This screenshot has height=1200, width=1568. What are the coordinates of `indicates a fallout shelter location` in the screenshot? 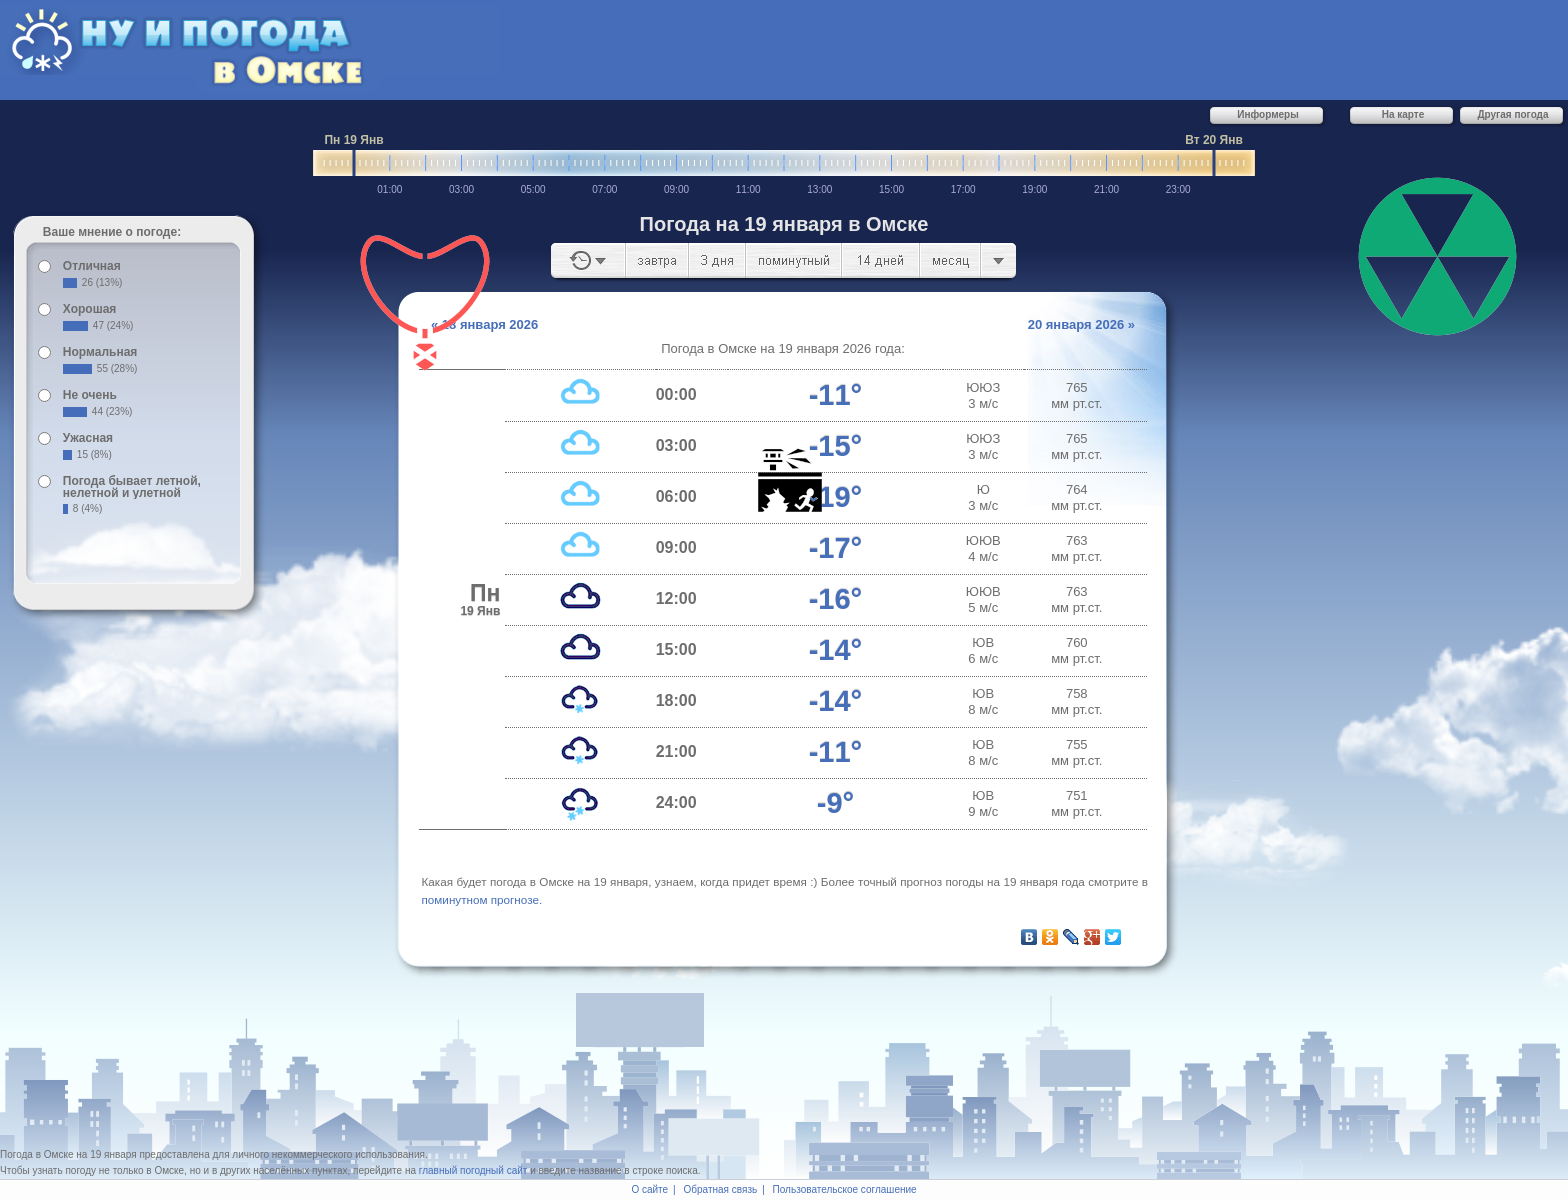 It's located at (1437, 256).